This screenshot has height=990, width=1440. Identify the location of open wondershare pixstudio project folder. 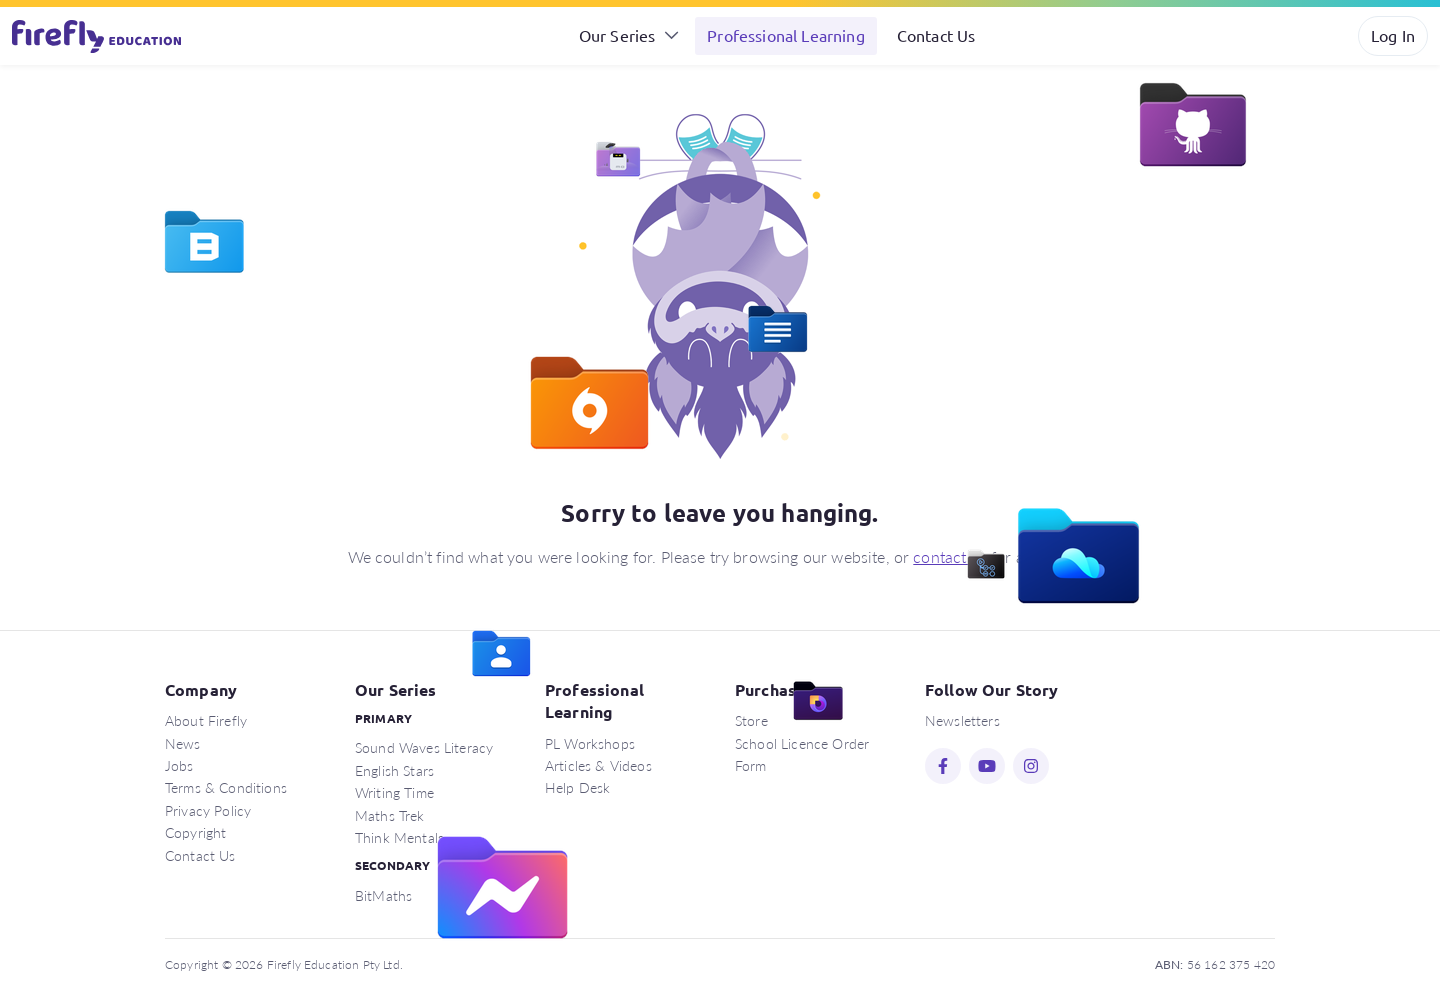
(818, 702).